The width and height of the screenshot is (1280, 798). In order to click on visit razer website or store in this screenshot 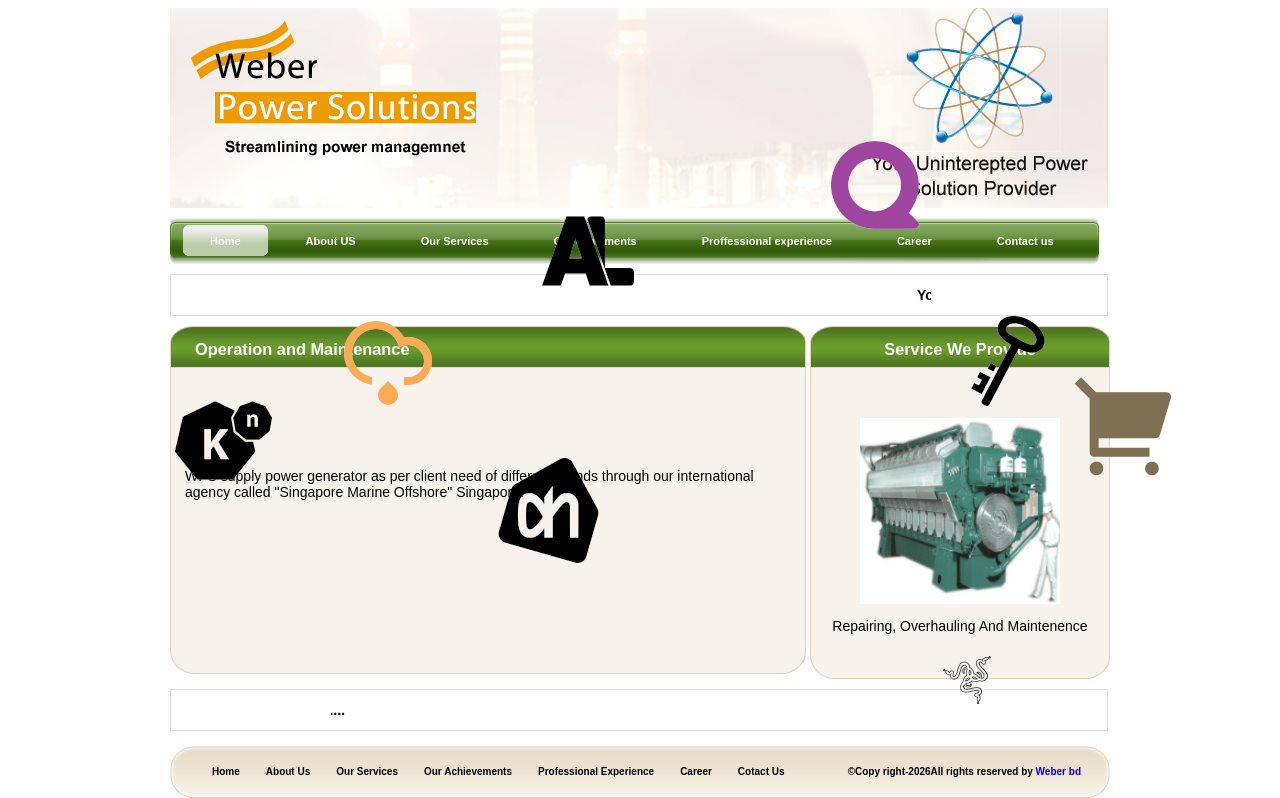, I will do `click(967, 680)`.